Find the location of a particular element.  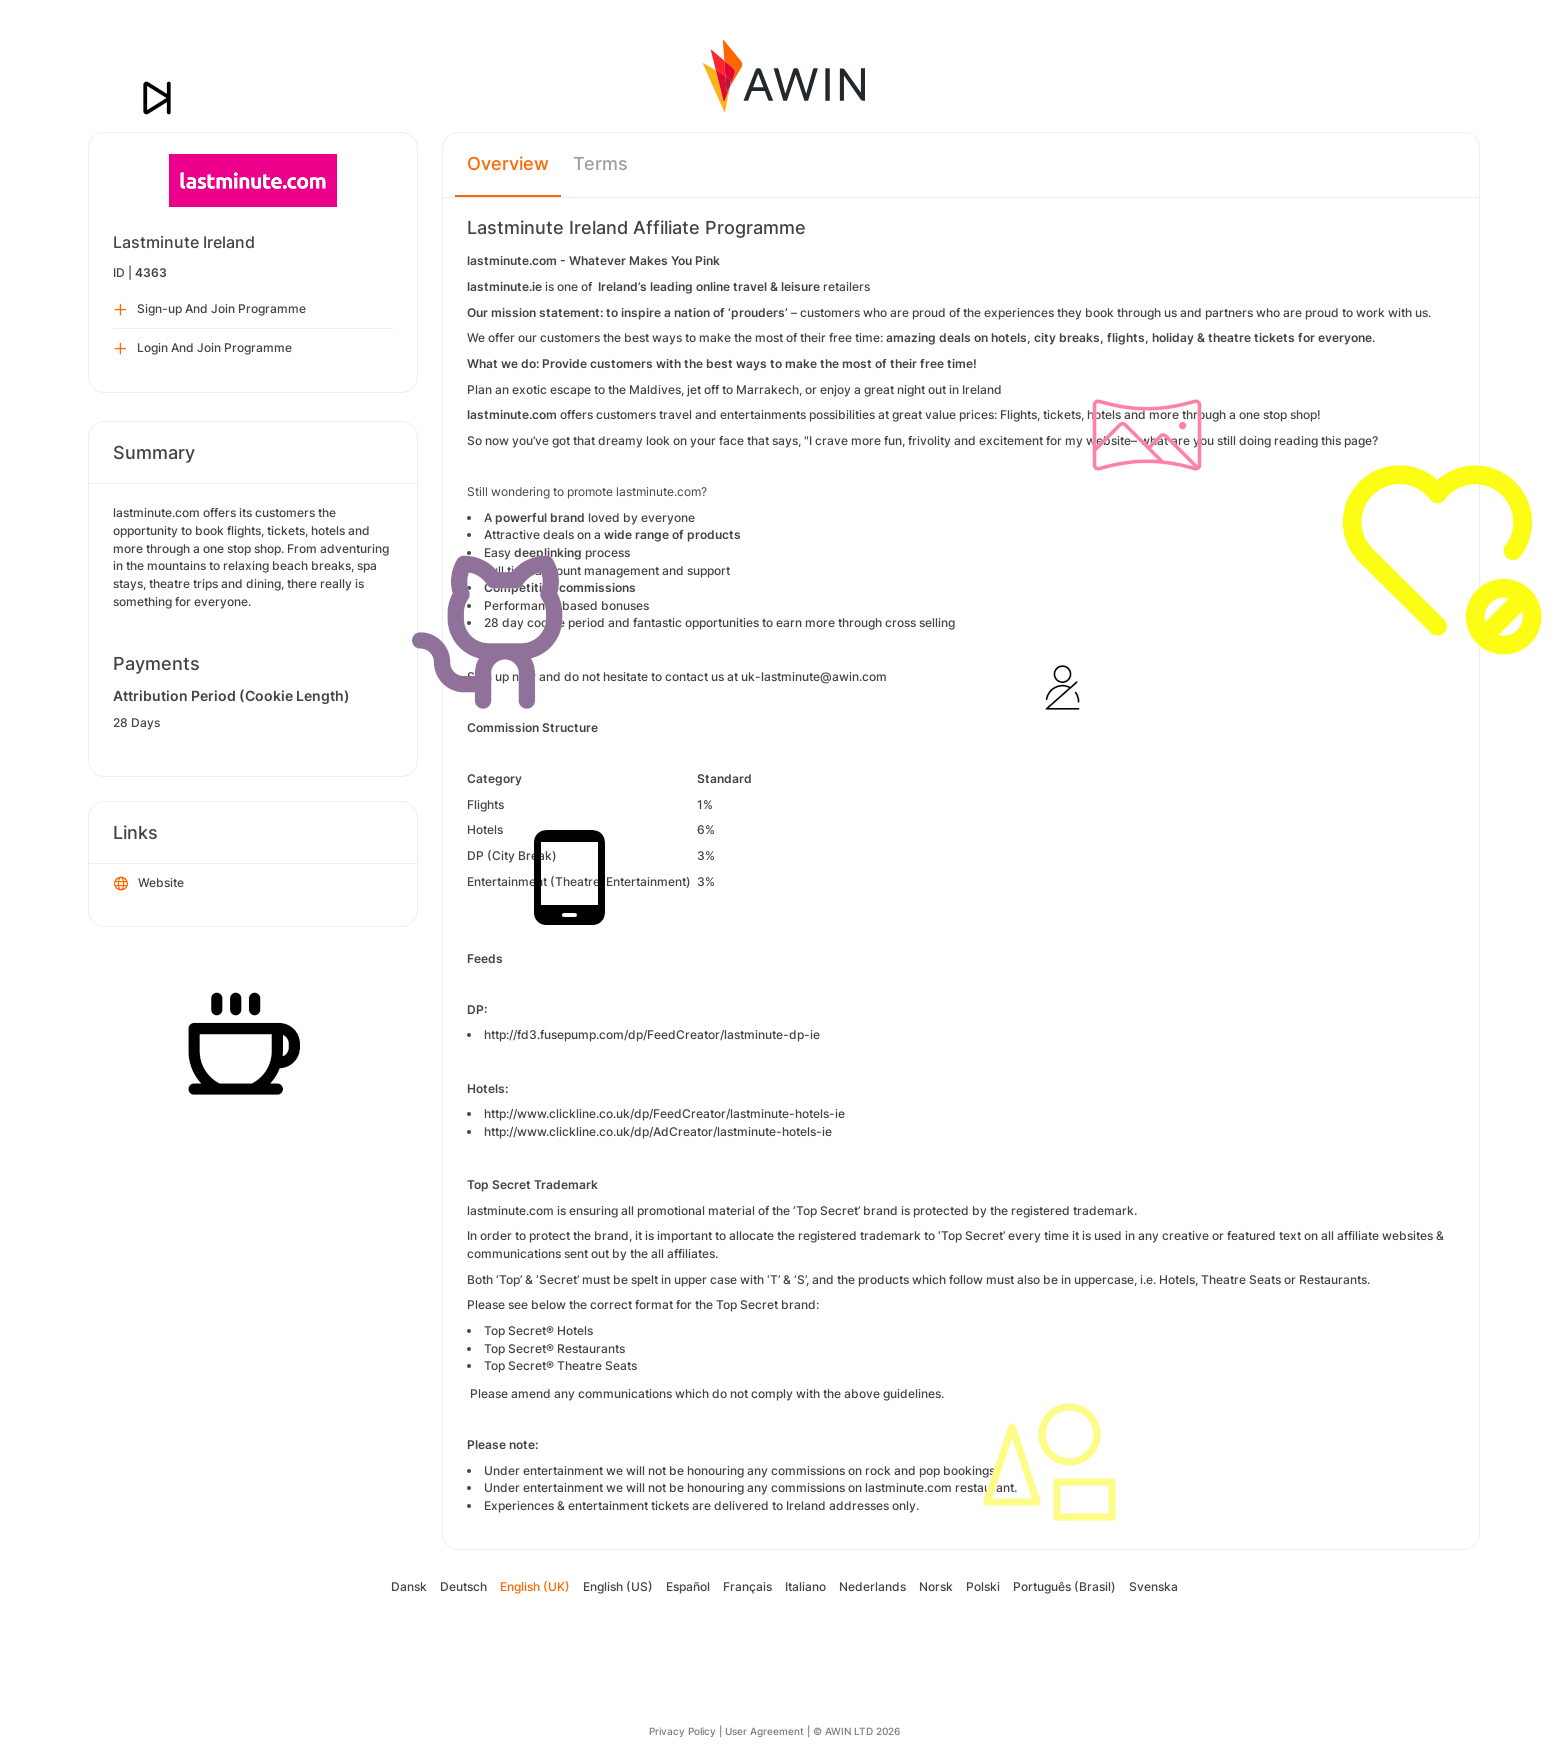

access shape tools or drawing options is located at coordinates (1052, 1467).